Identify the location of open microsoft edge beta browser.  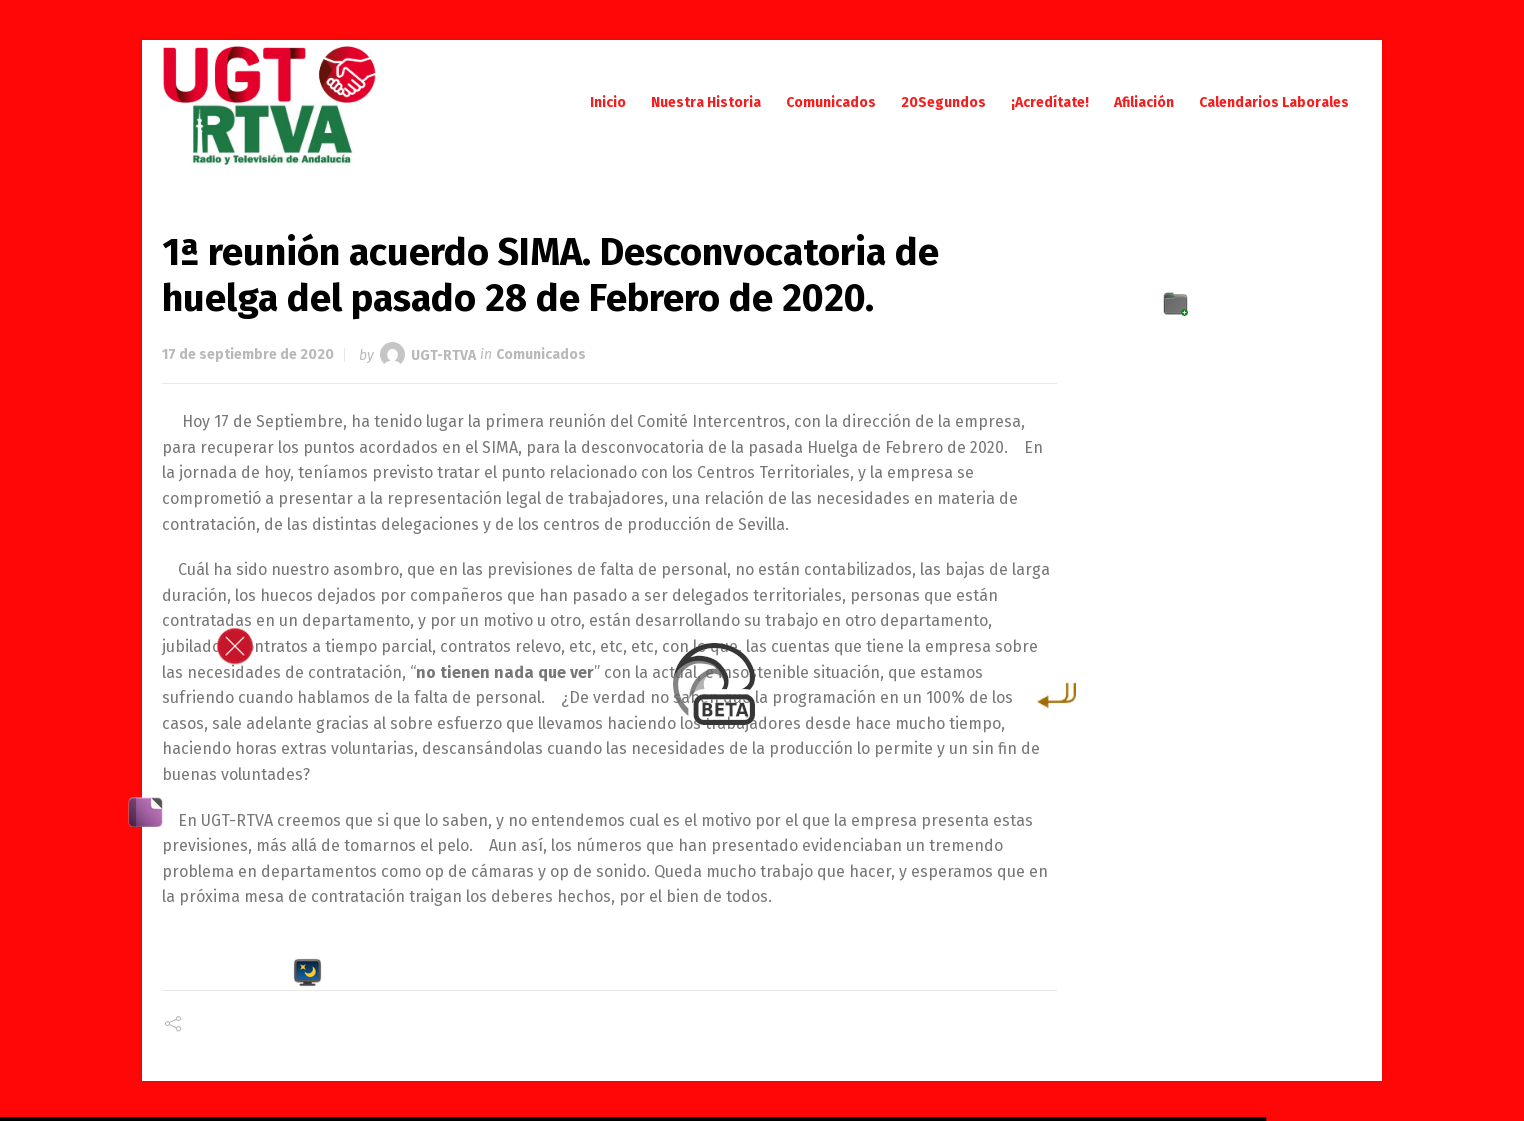
(714, 684).